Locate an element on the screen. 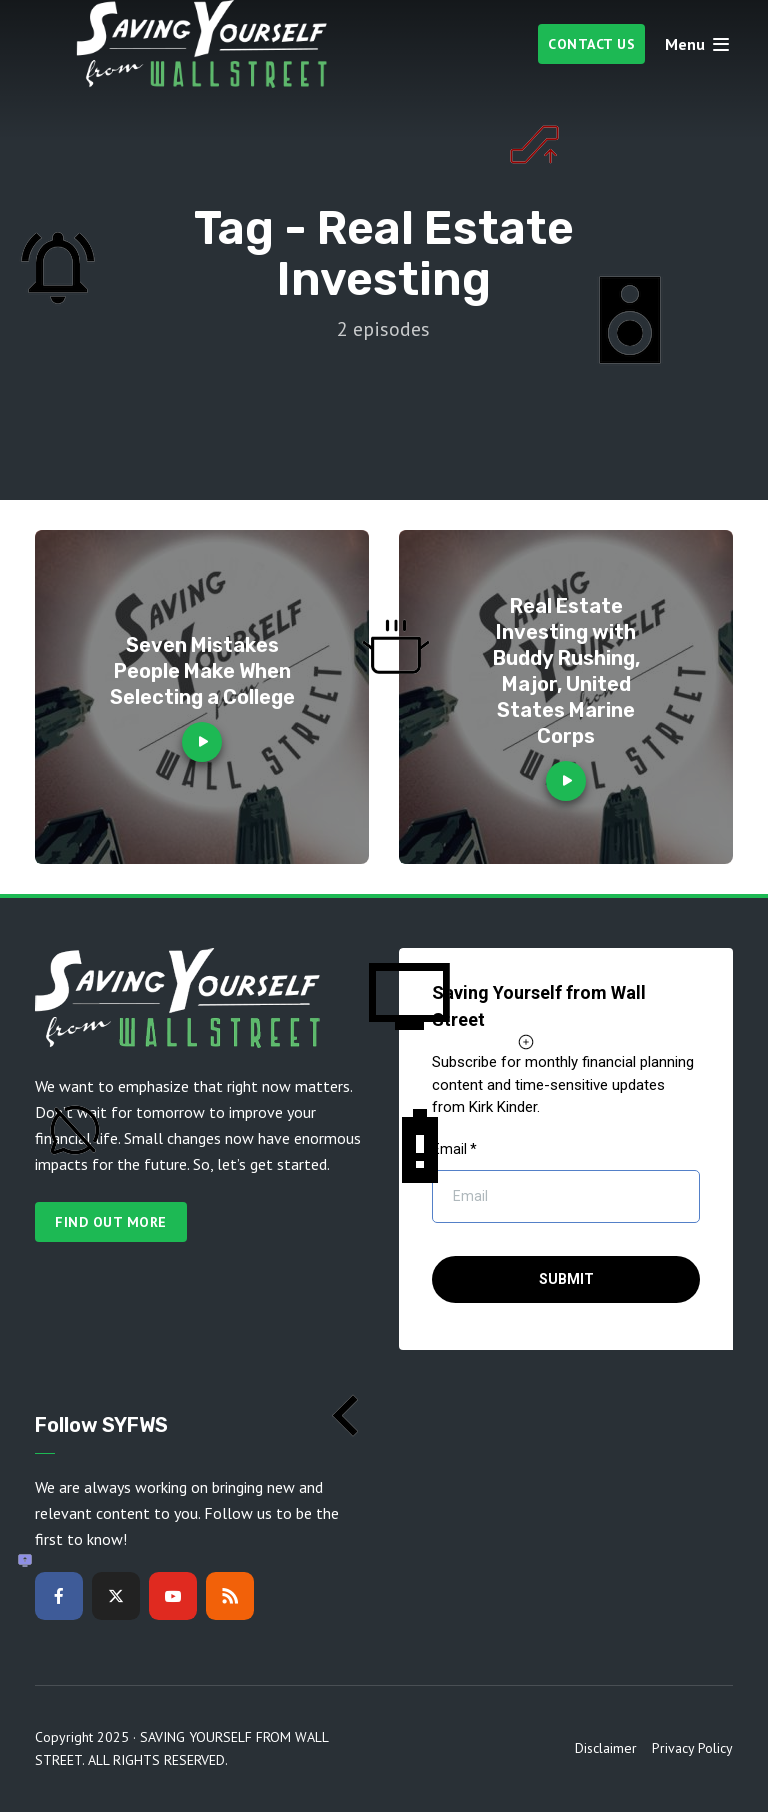 The height and width of the screenshot is (1812, 768). access recipes or cooking content is located at coordinates (396, 651).